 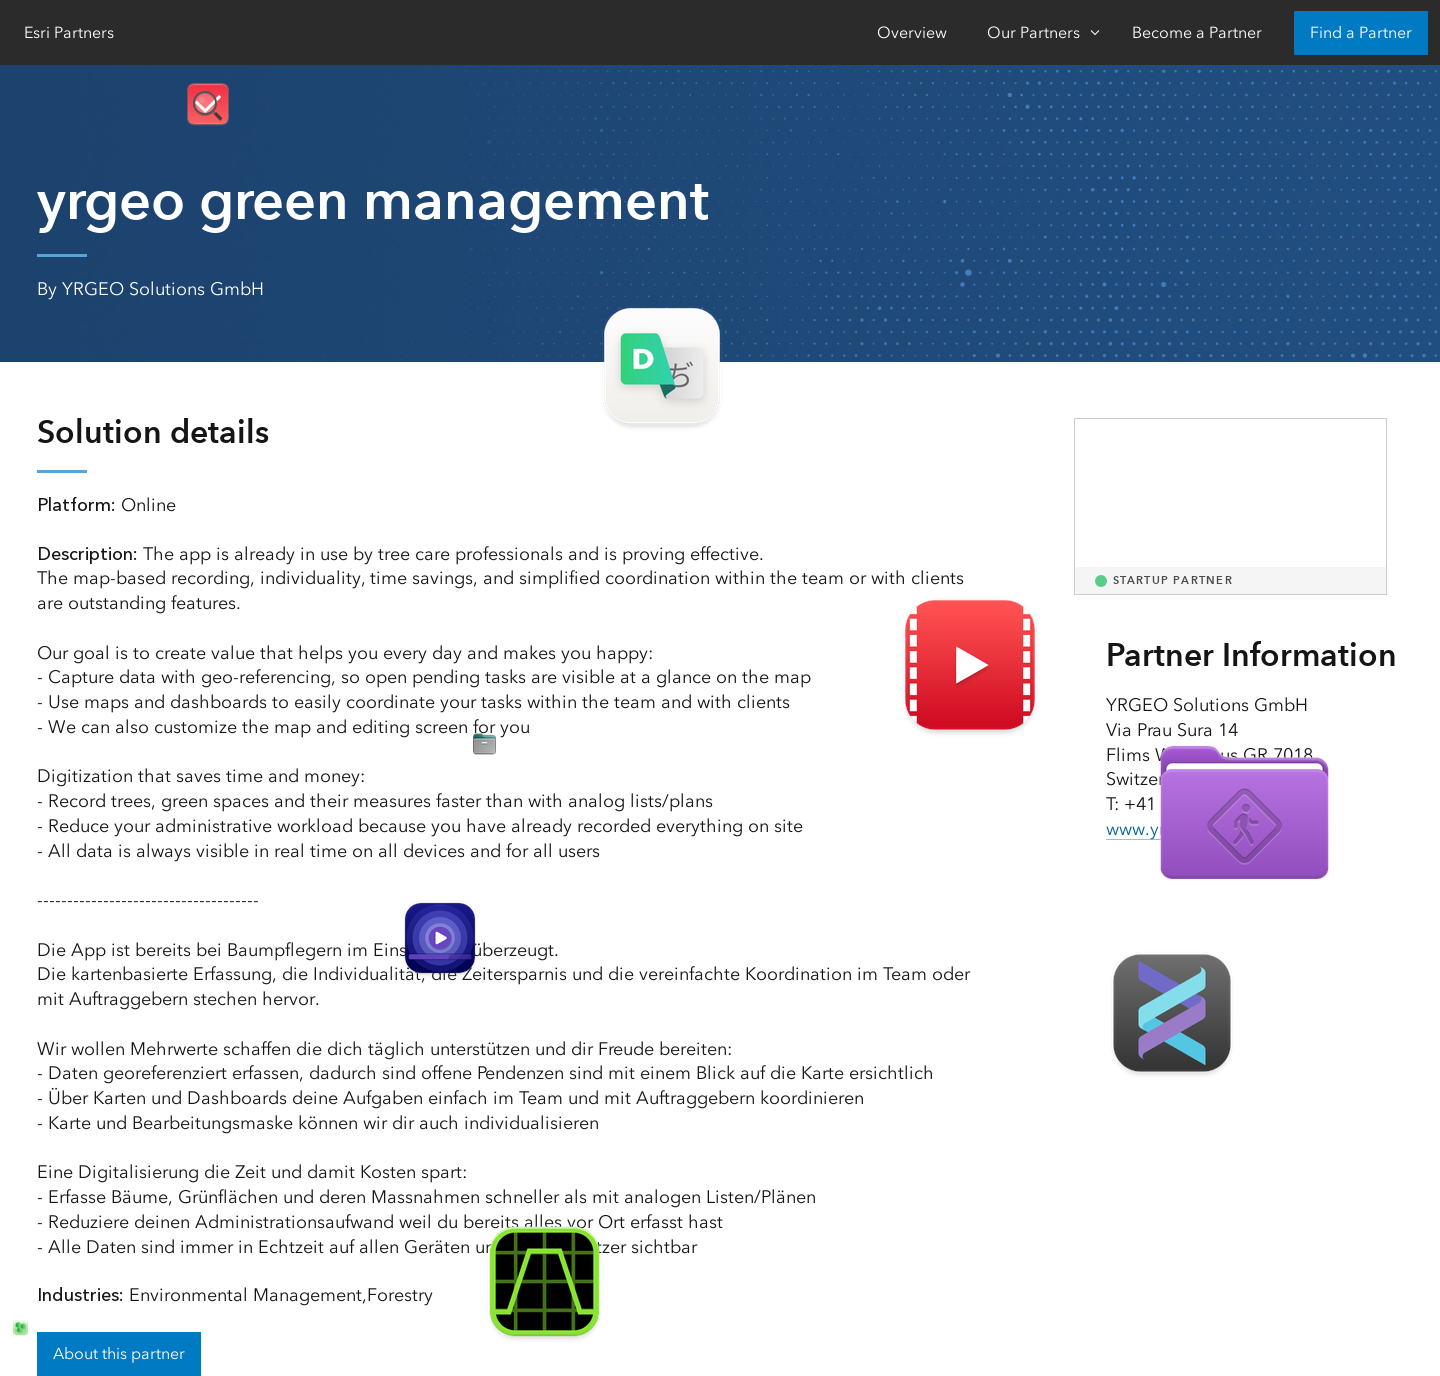 What do you see at coordinates (440, 938) in the screenshot?
I see `open the clip video editing app` at bounding box center [440, 938].